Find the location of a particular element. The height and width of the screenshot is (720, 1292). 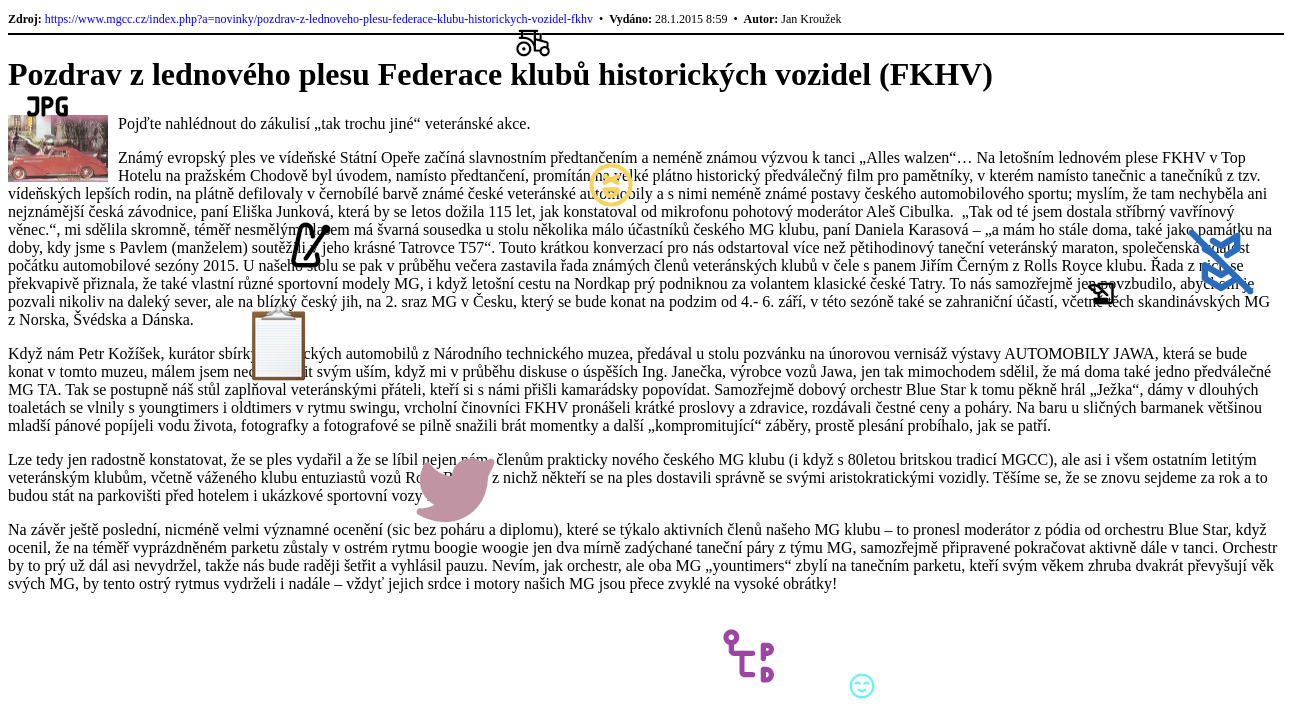

disable badge notifications is located at coordinates (1221, 262).